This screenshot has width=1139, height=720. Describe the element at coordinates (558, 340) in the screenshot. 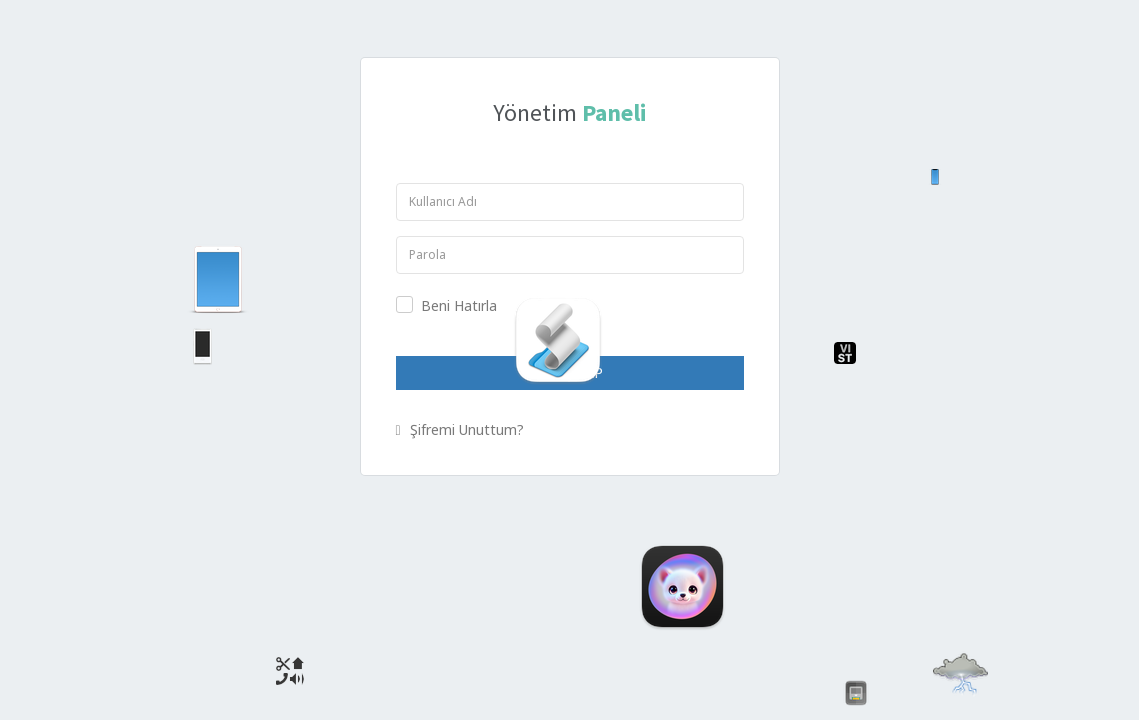

I see `manage folder automation scripts` at that location.